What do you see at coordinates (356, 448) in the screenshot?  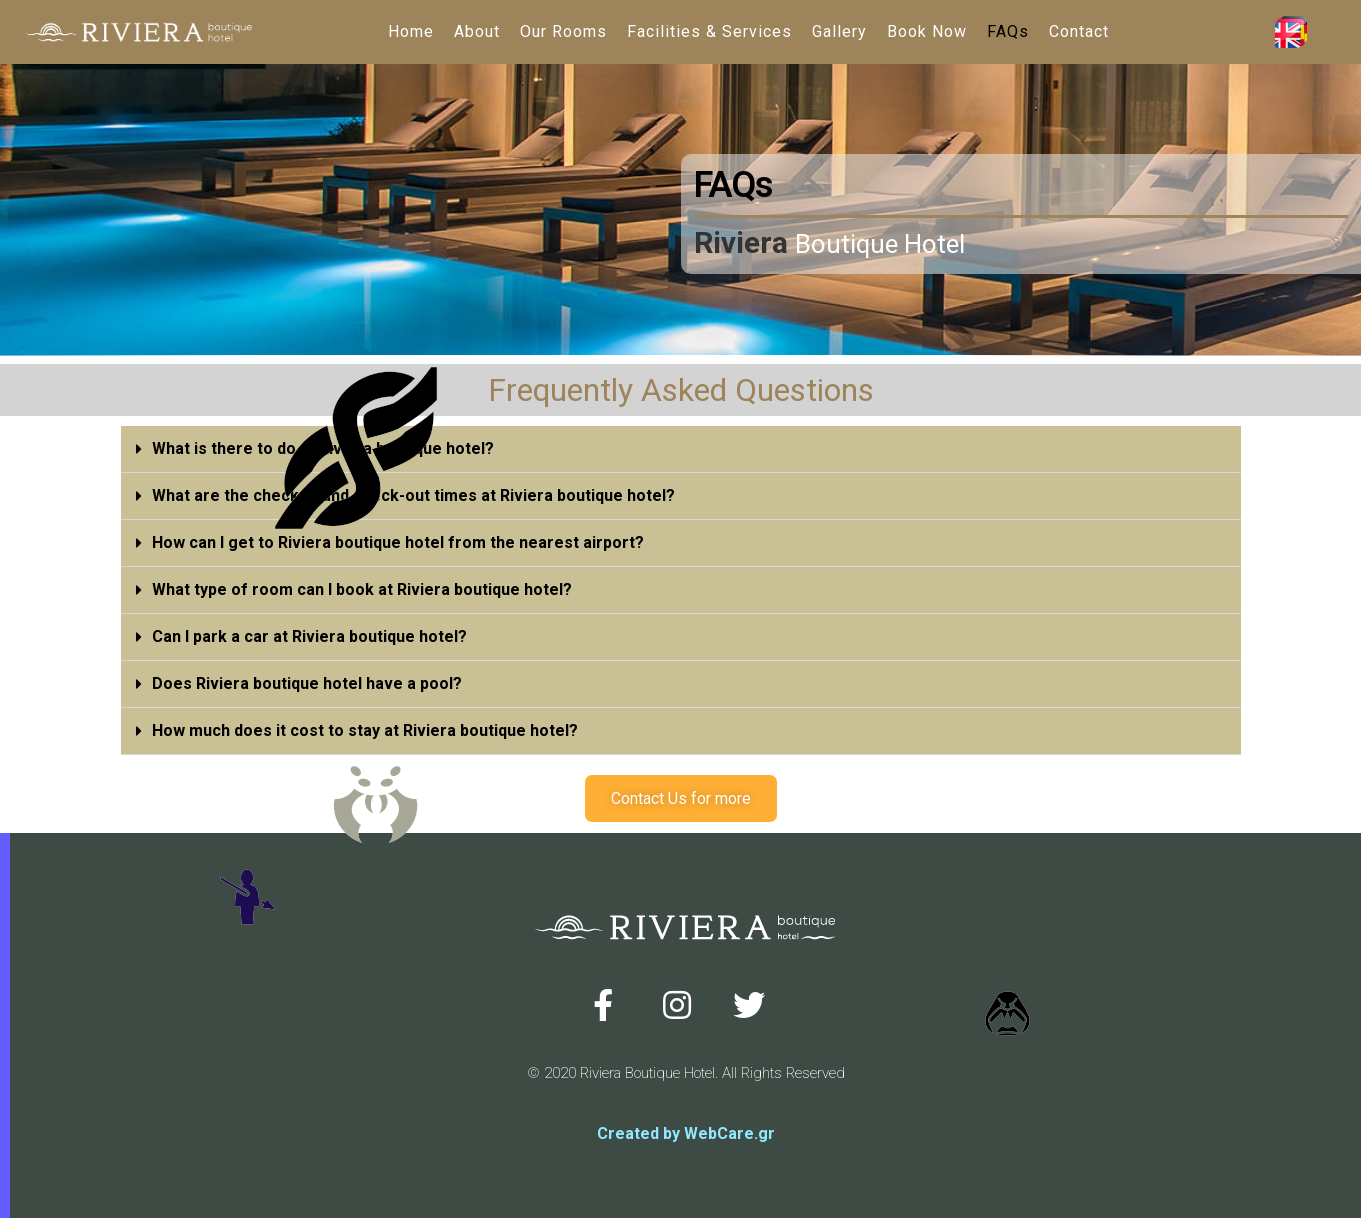 I see `indicates a connection or link between items` at bounding box center [356, 448].